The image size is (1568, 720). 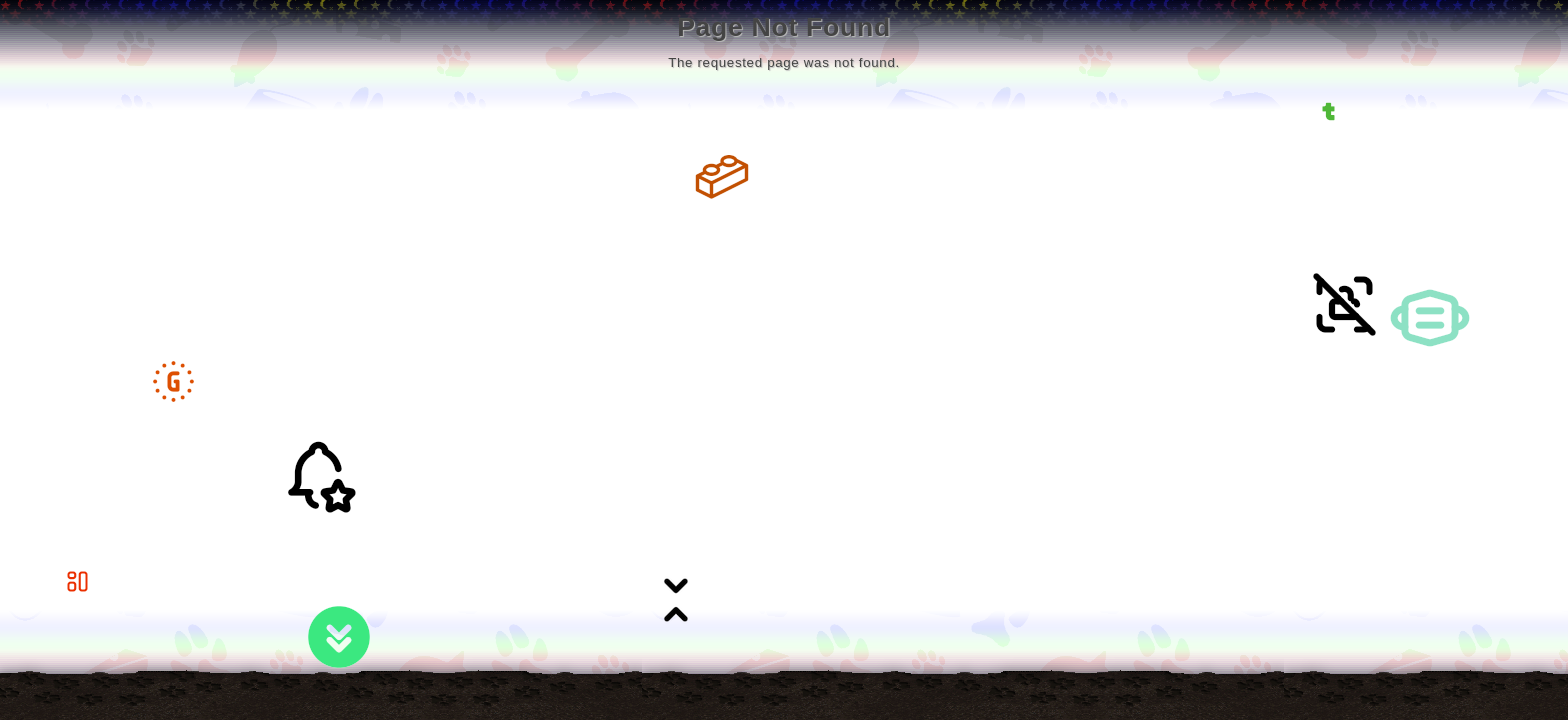 What do you see at coordinates (318, 475) in the screenshot?
I see `view starred or priority notifications` at bounding box center [318, 475].